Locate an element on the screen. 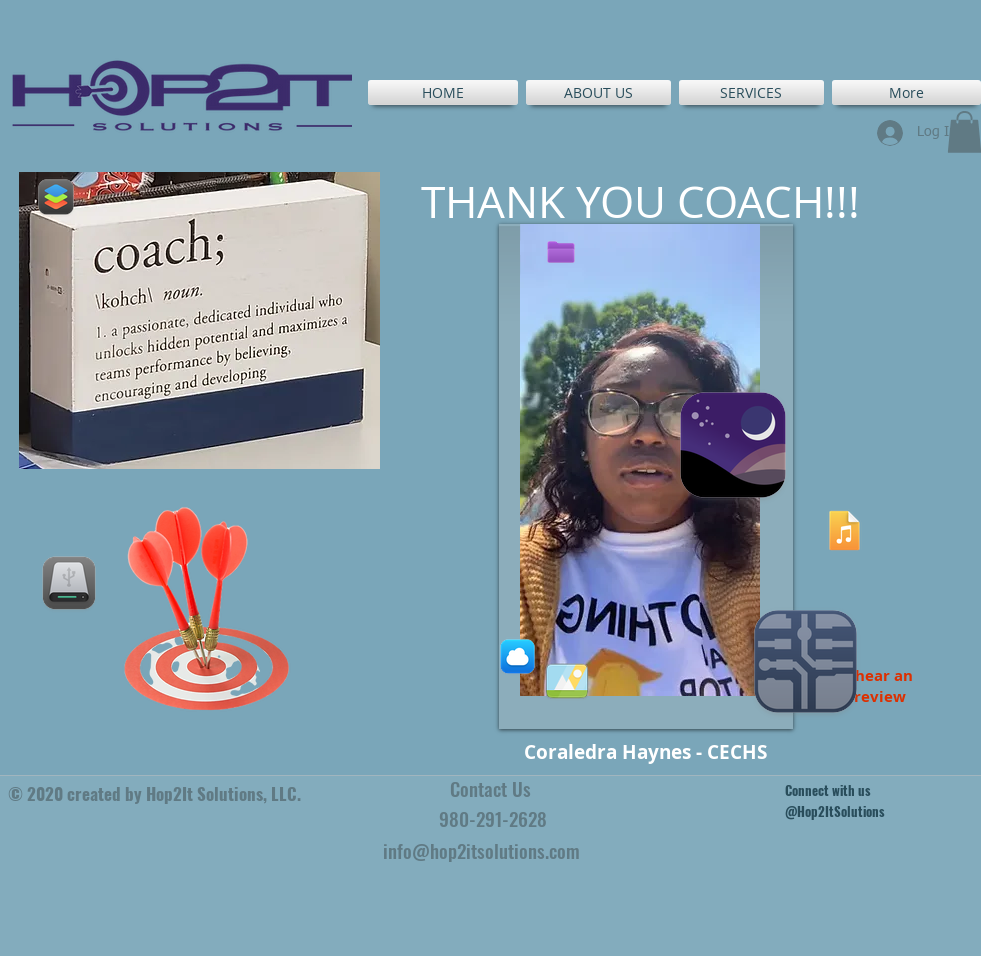 This screenshot has height=956, width=981. open folder containing files is located at coordinates (561, 252).